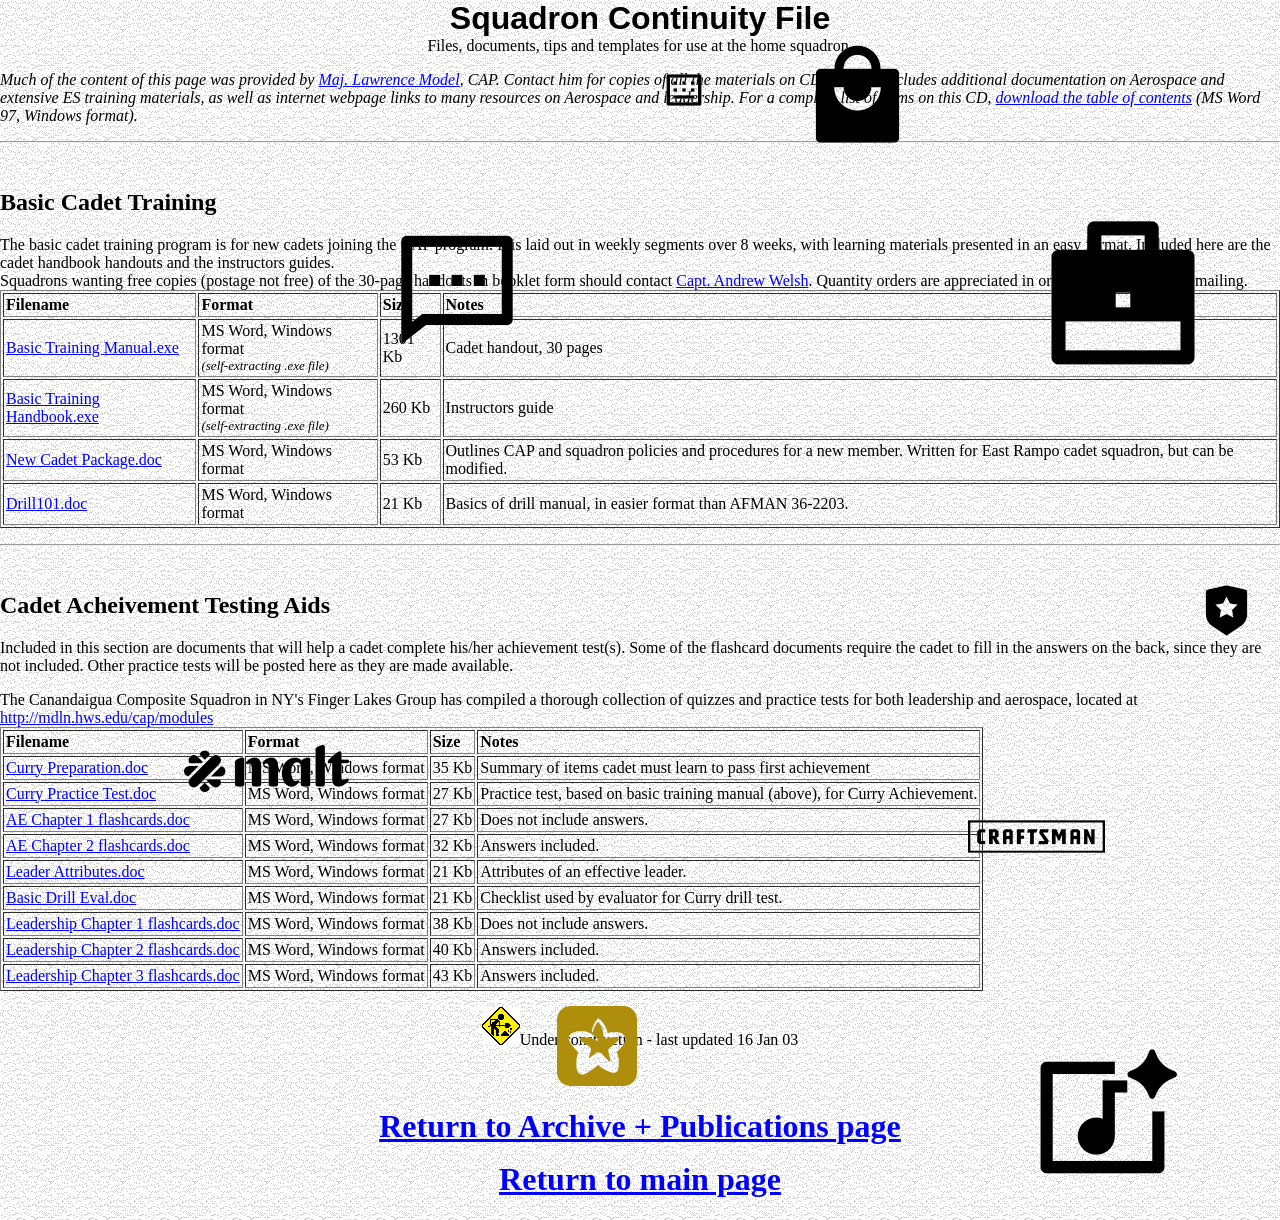 This screenshot has width=1280, height=1220. I want to click on view your shopping bag, so click(857, 96).